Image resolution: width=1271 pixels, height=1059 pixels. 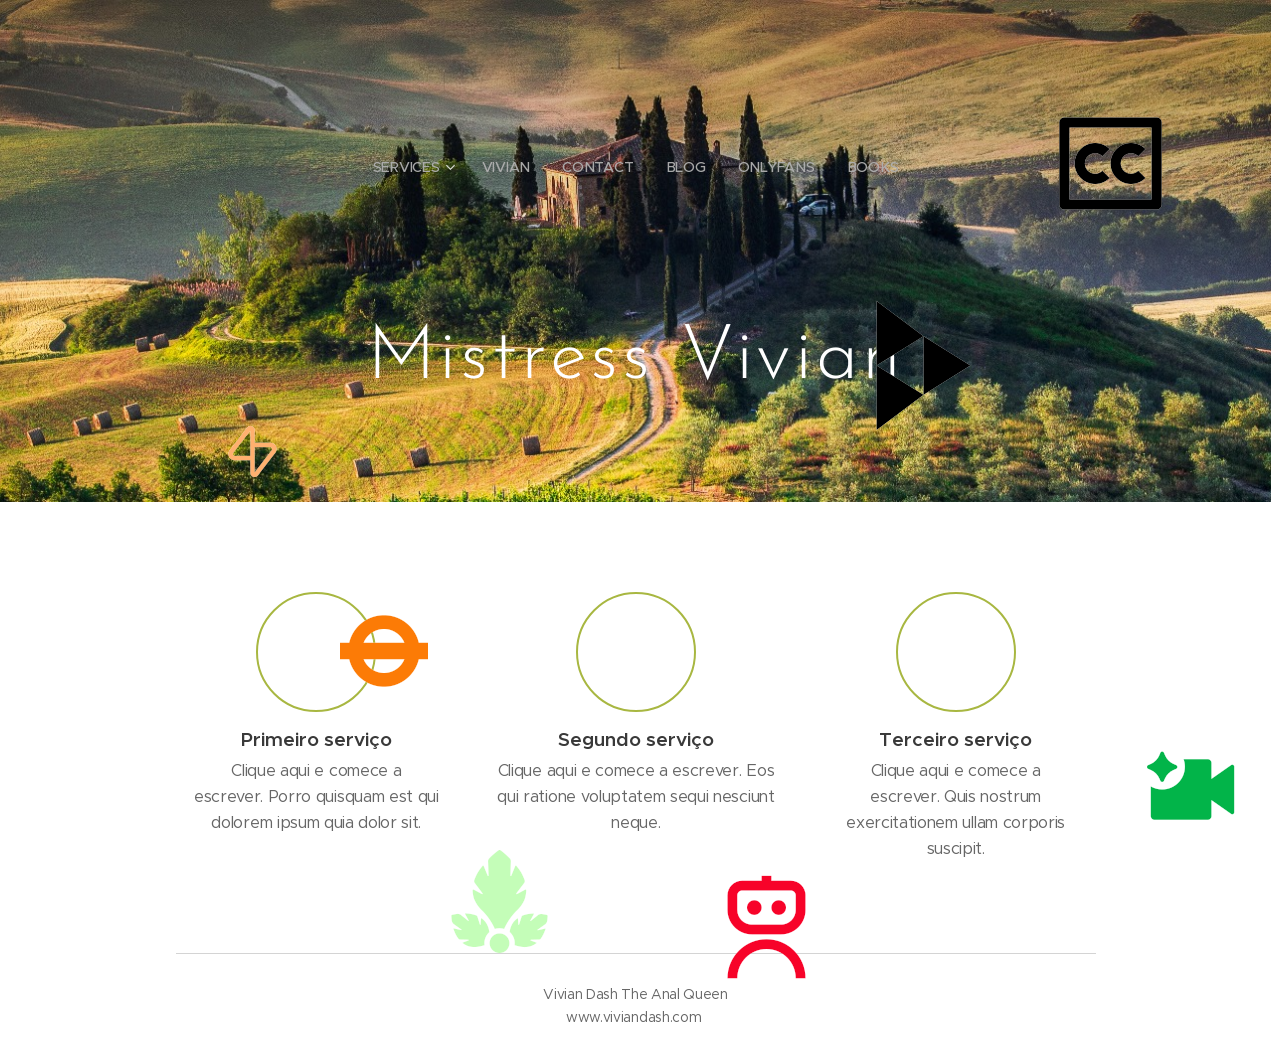 I want to click on enable AI-powered video features, so click(x=1192, y=789).